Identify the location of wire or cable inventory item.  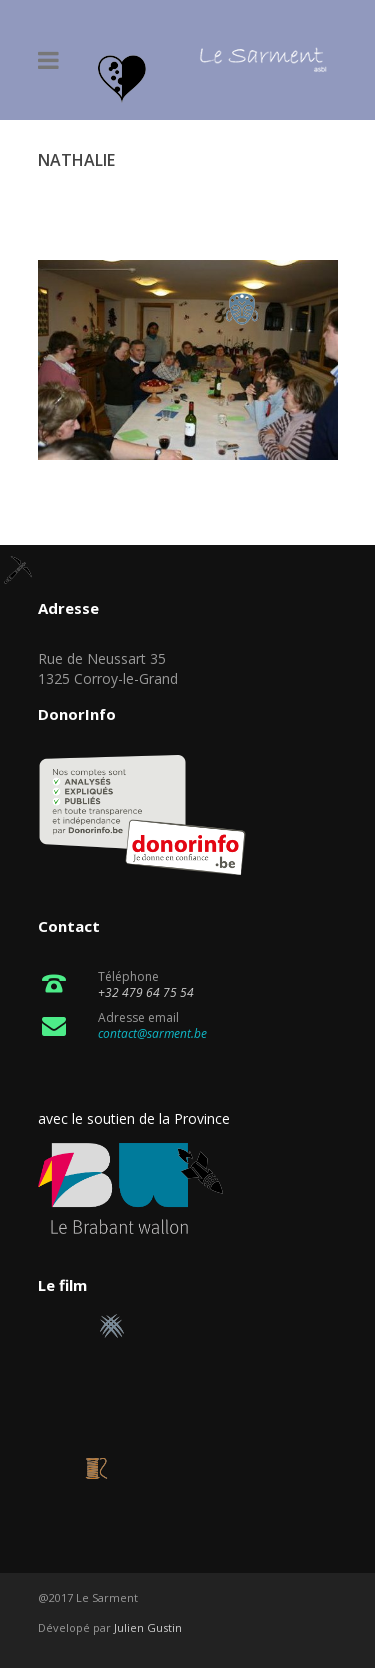
(96, 1468).